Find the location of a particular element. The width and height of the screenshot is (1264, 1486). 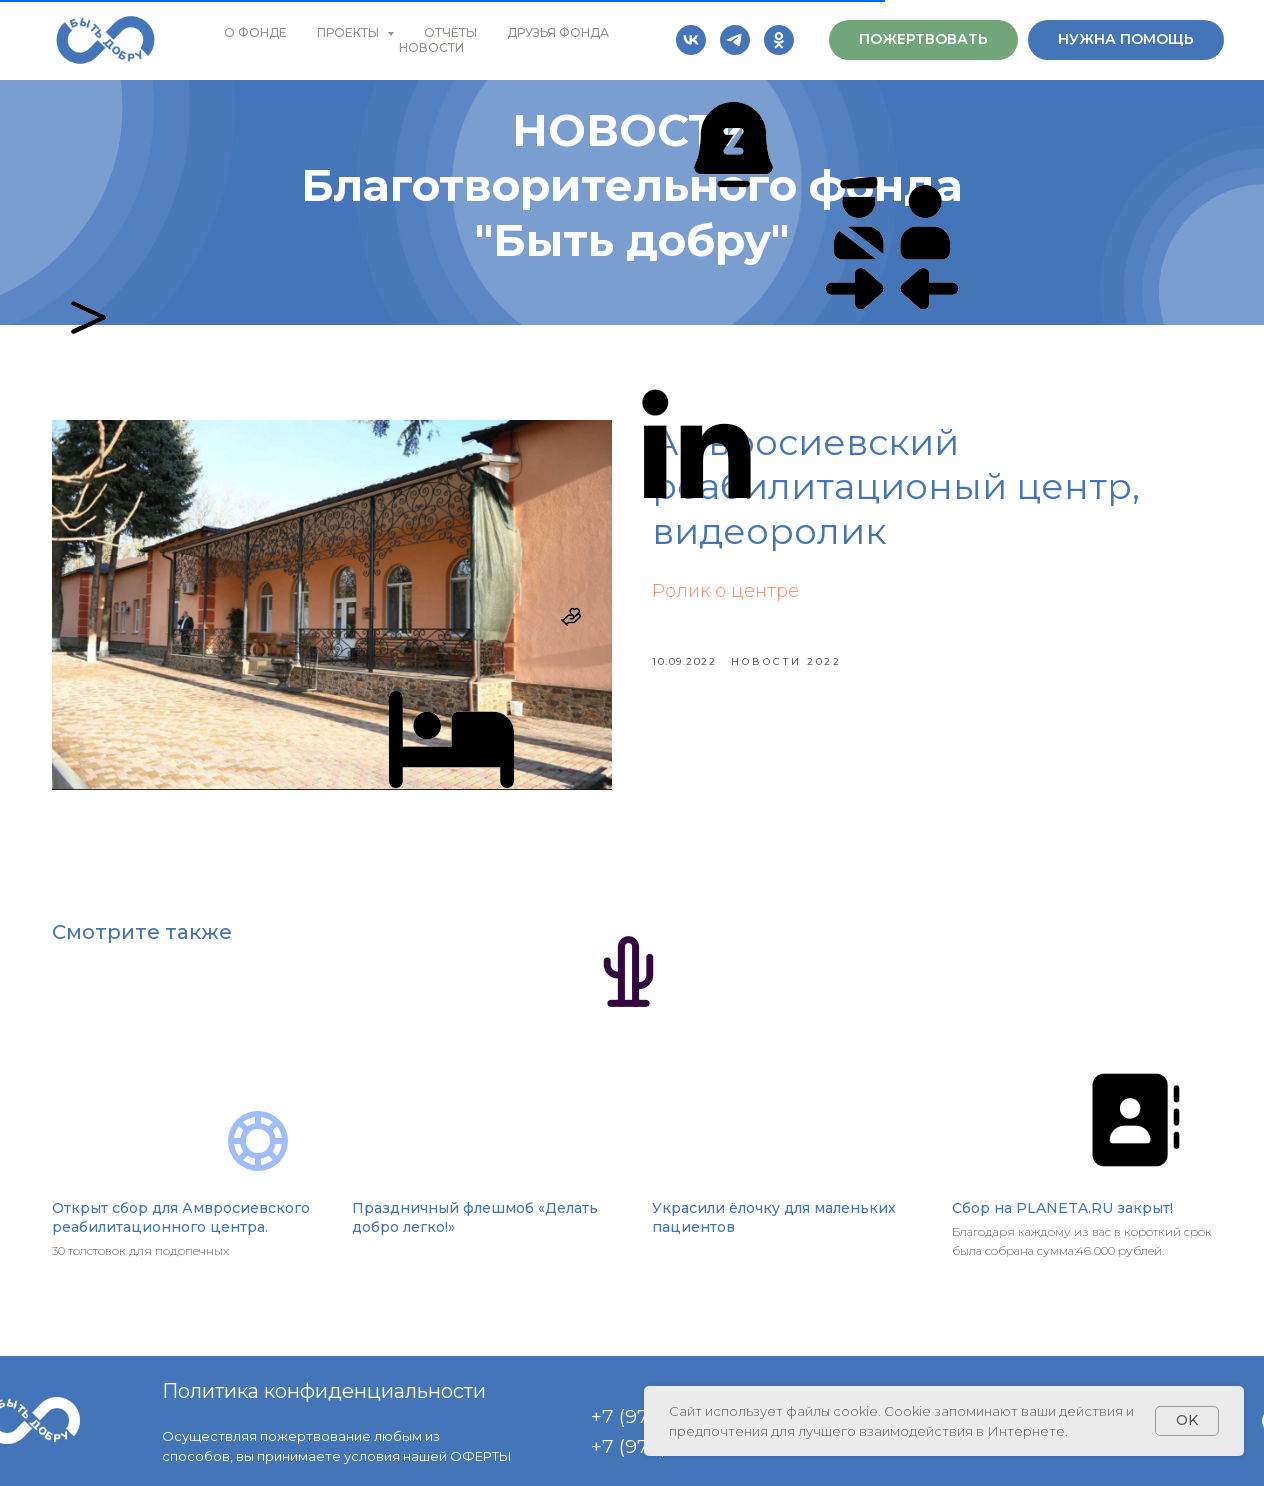

military-to-civilian transition services is located at coordinates (892, 243).